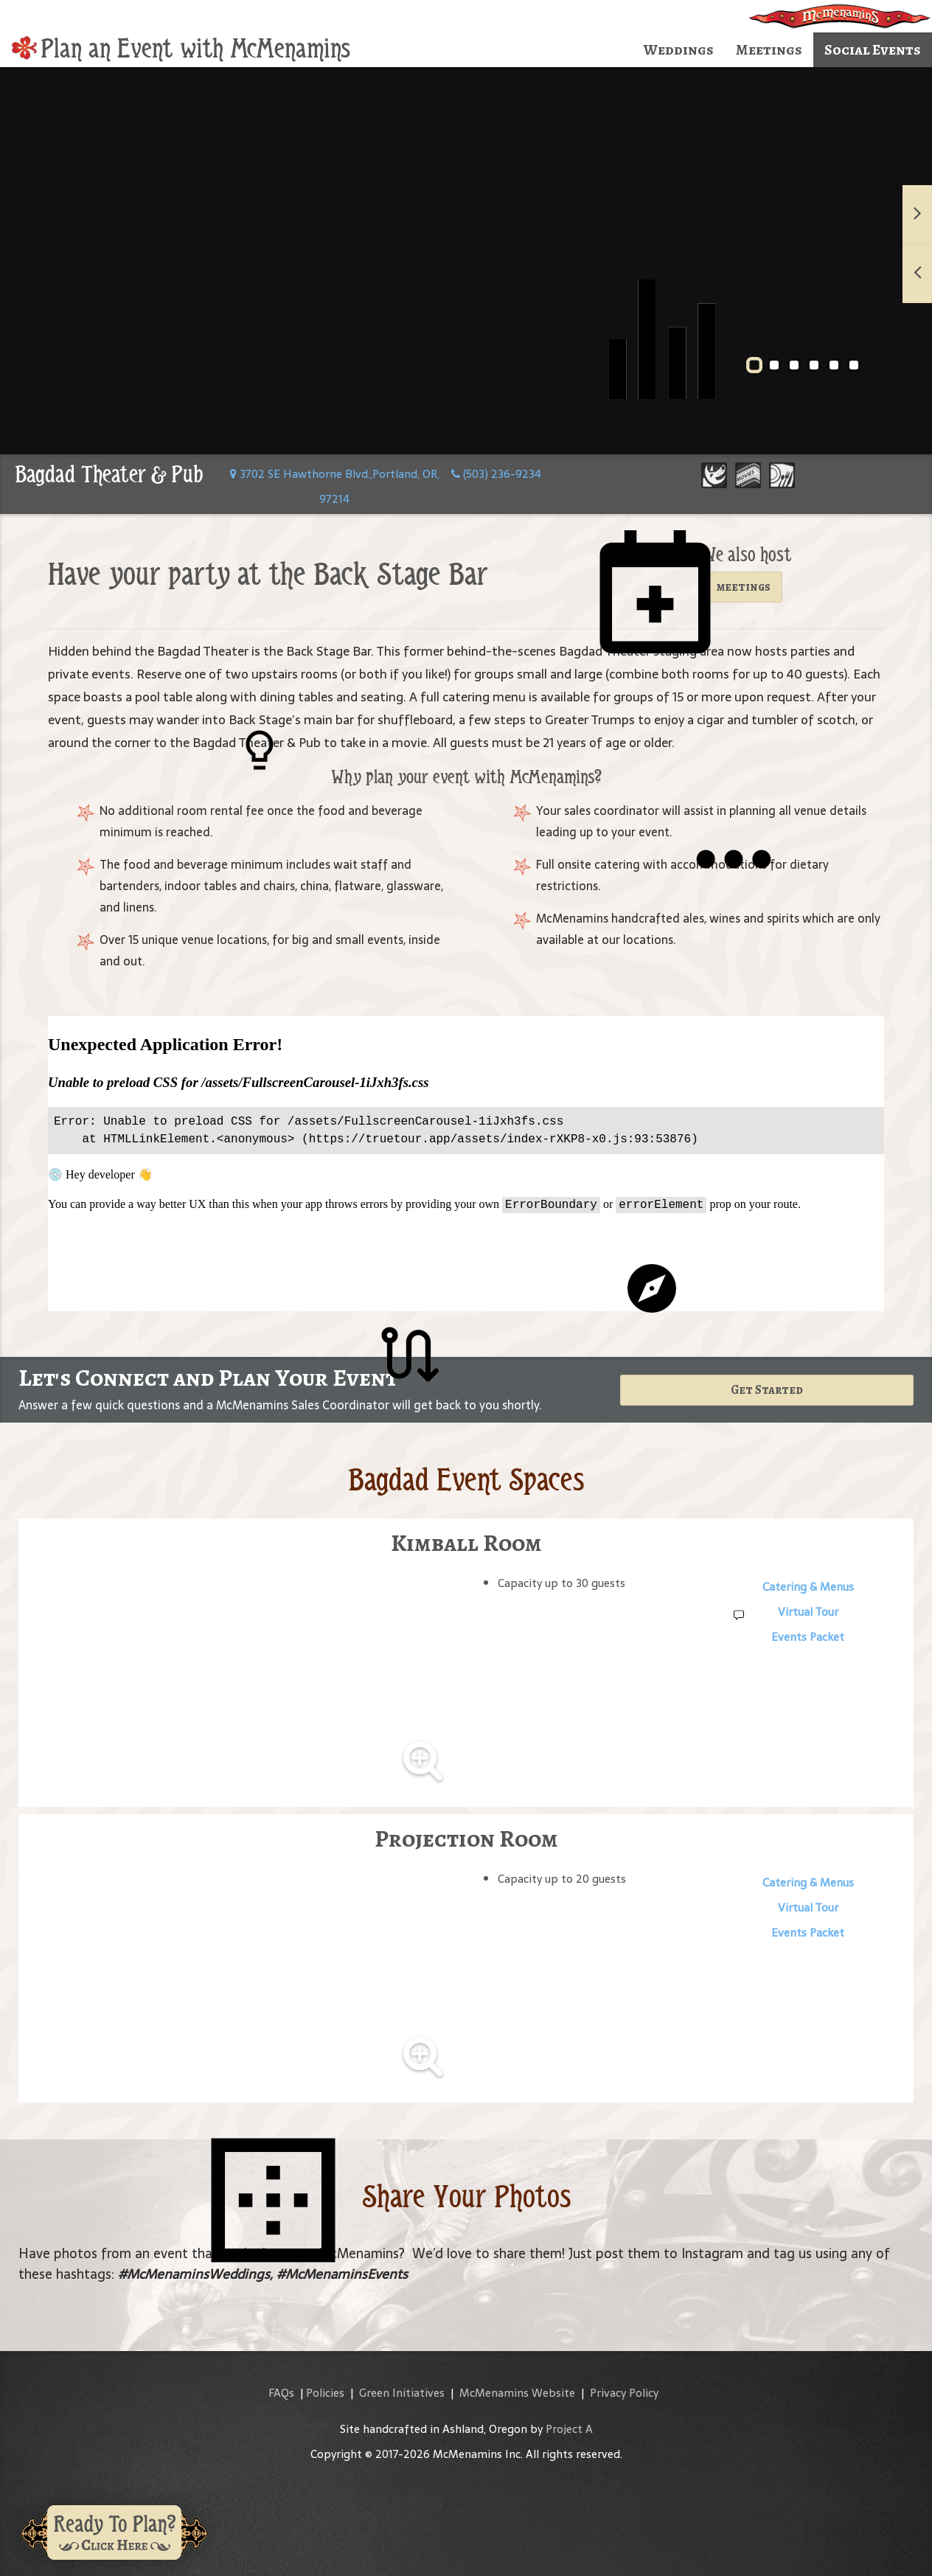 The image size is (932, 2576). I want to click on view tips or suggestions, so click(260, 750).